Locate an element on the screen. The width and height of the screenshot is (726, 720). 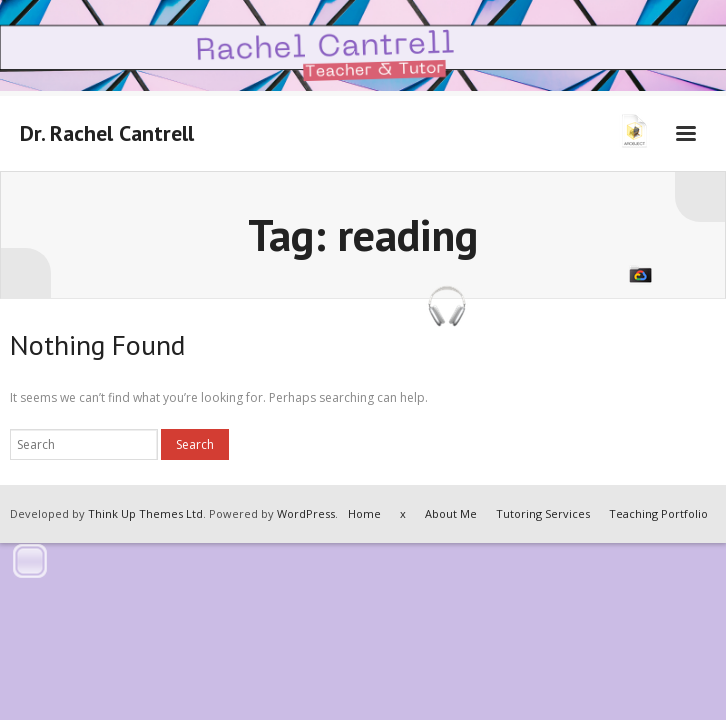
open an augmented reality file or object is located at coordinates (634, 131).